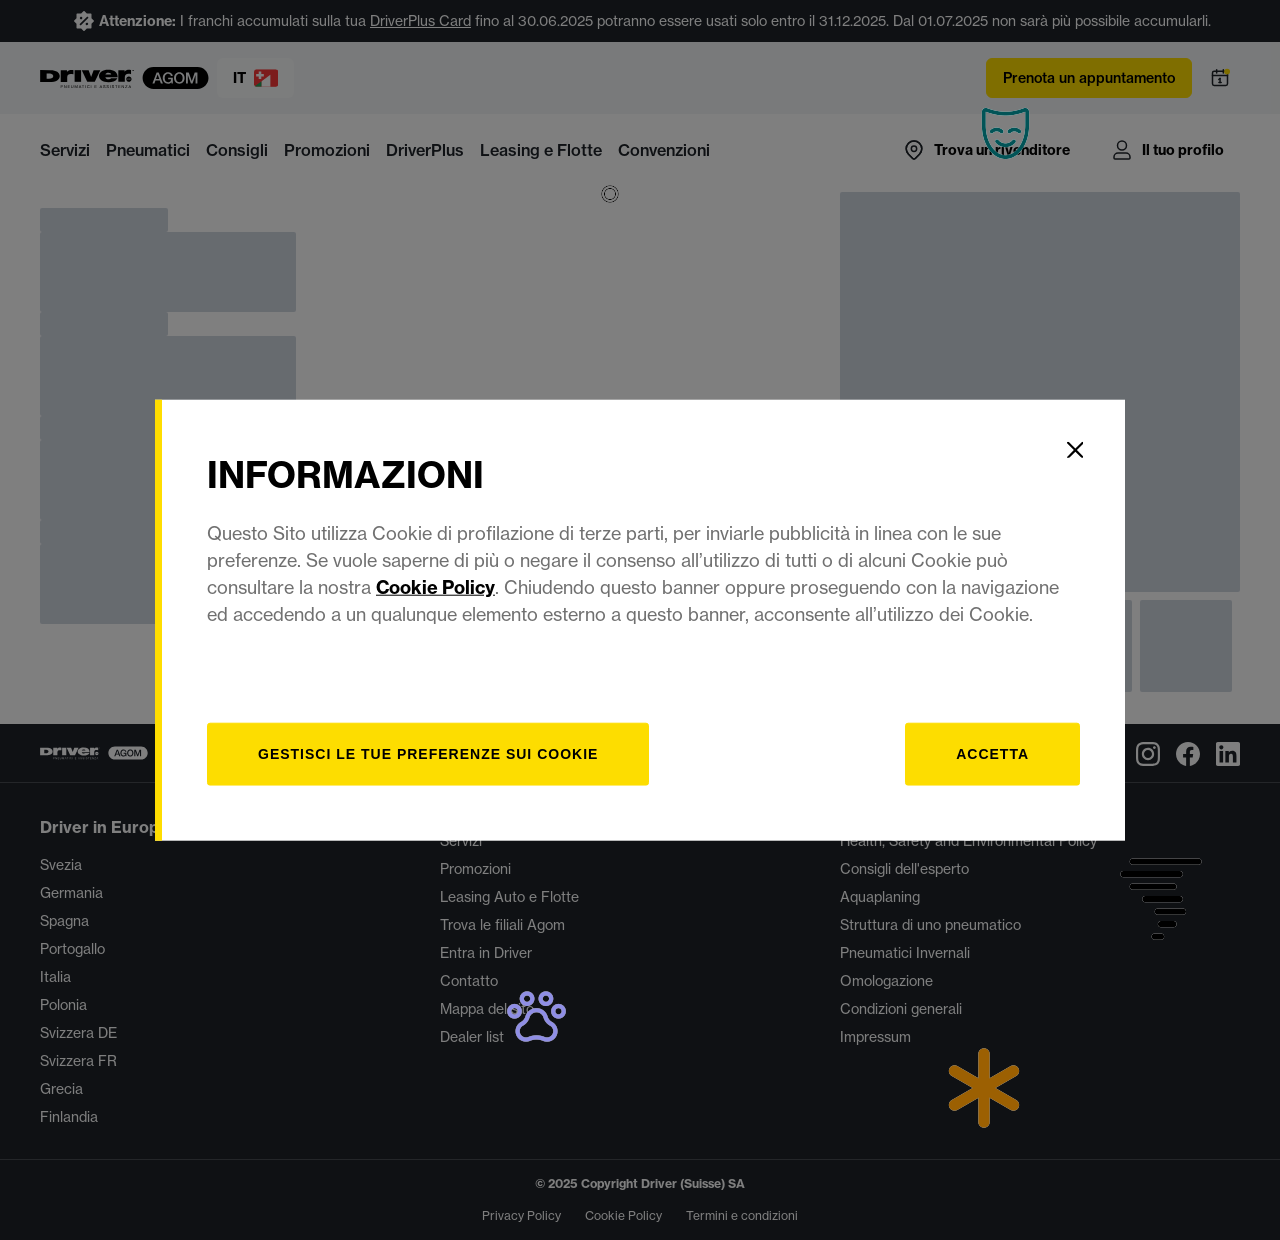 This screenshot has height=1240, width=1280. Describe the element at coordinates (536, 1016) in the screenshot. I see `access pet-related features or settings` at that location.